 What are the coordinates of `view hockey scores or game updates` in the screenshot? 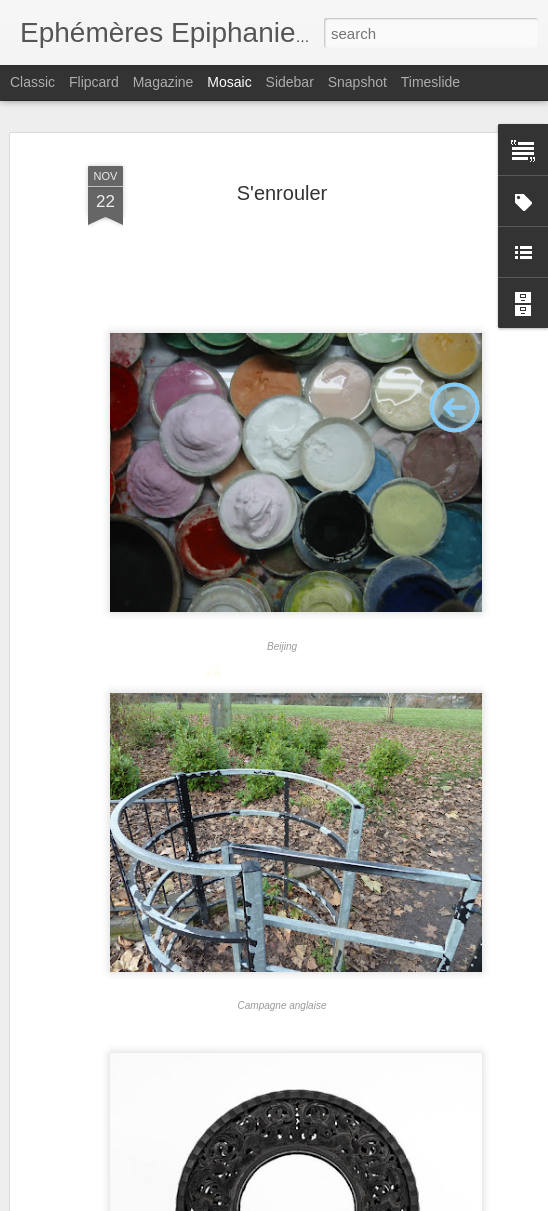 It's located at (213, 670).